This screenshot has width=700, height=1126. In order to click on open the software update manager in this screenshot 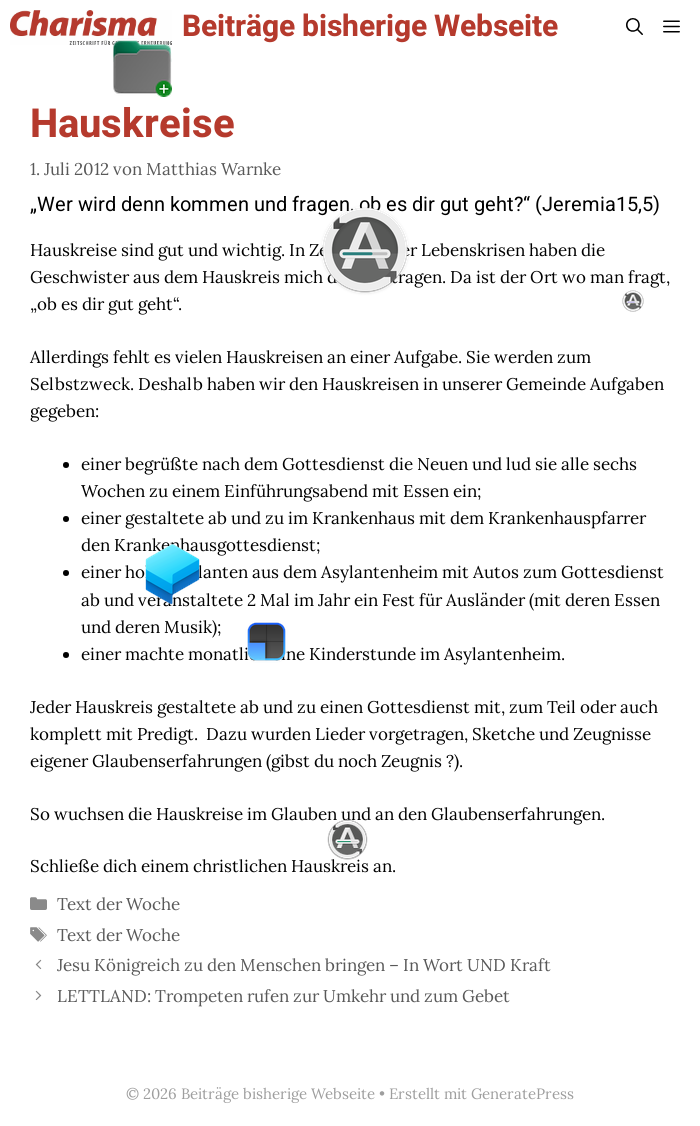, I will do `click(365, 250)`.